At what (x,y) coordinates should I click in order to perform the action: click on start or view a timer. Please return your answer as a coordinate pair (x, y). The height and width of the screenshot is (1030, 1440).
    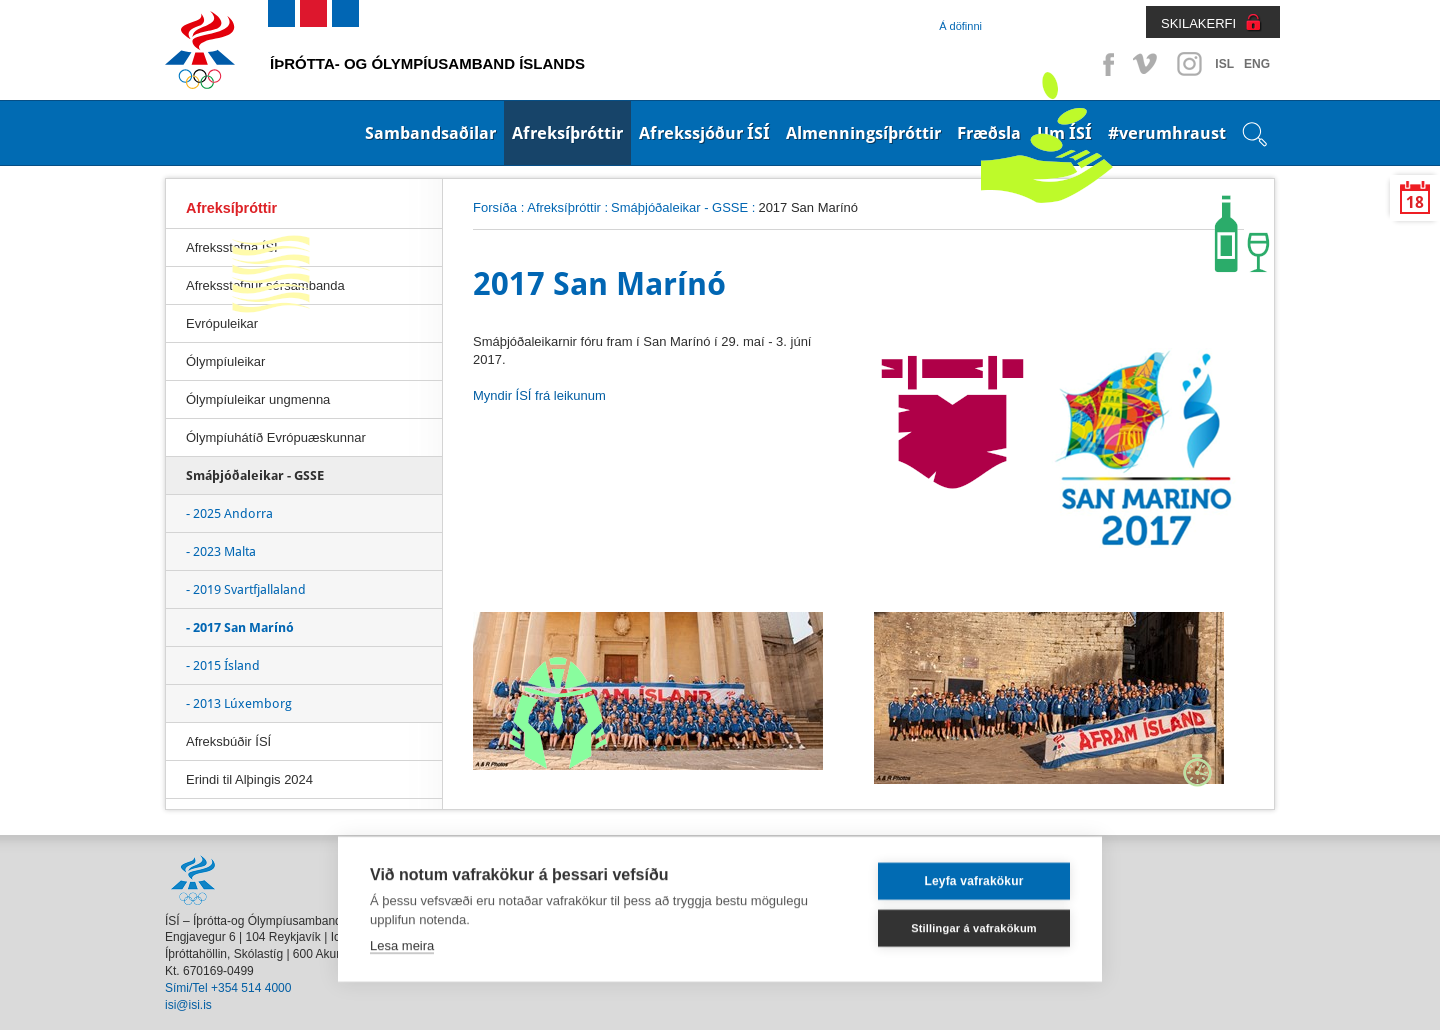
    Looking at the image, I should click on (1197, 770).